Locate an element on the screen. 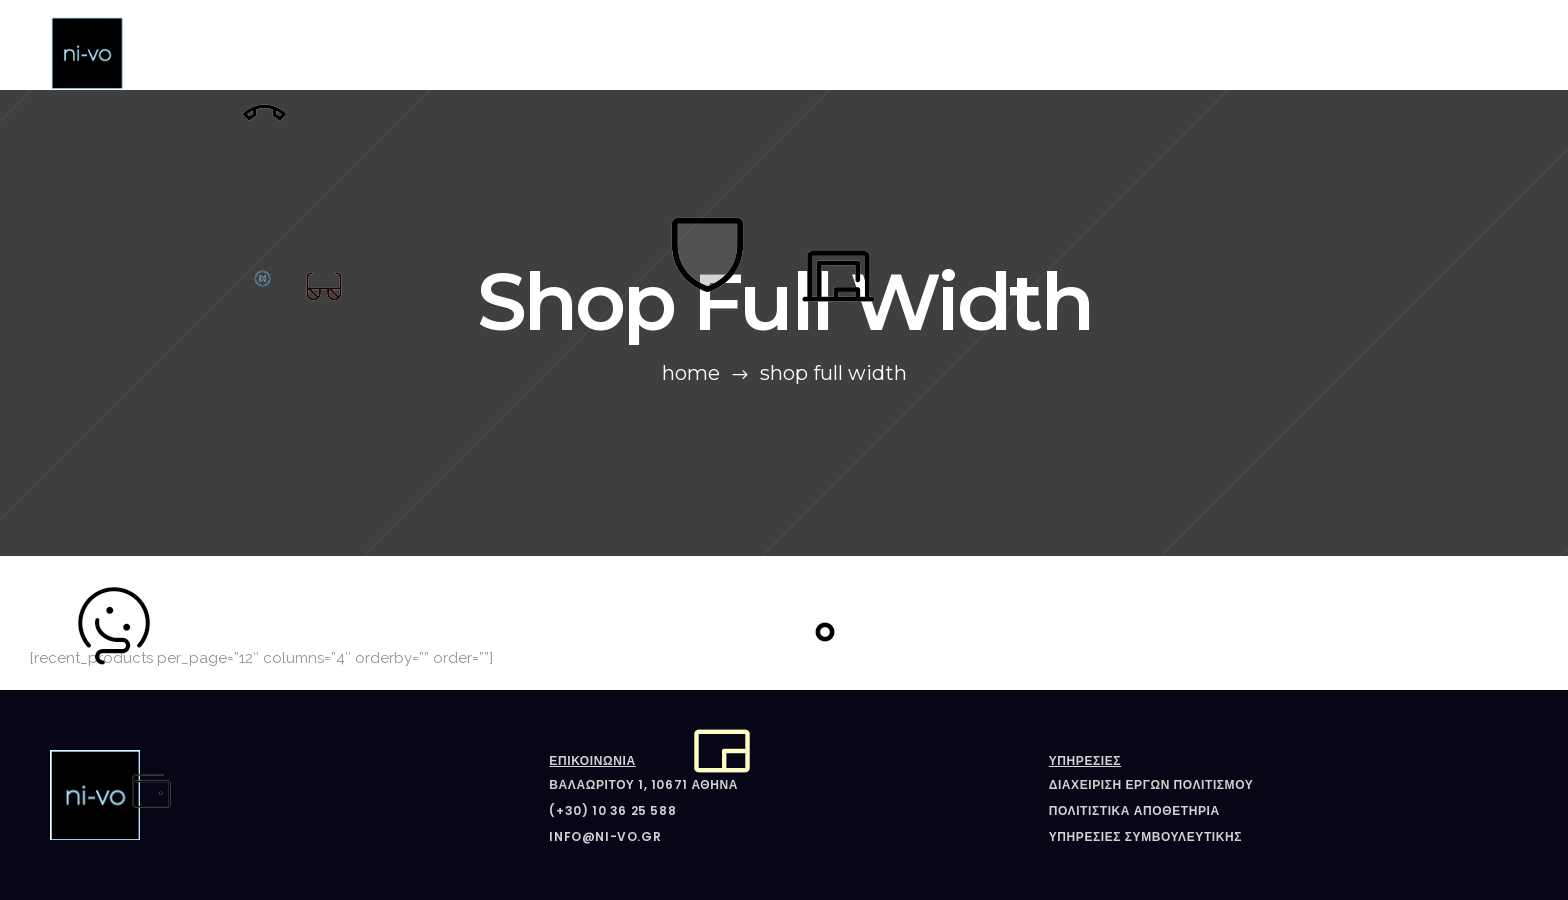 The image size is (1568, 900). access security or privacy settings is located at coordinates (707, 250).